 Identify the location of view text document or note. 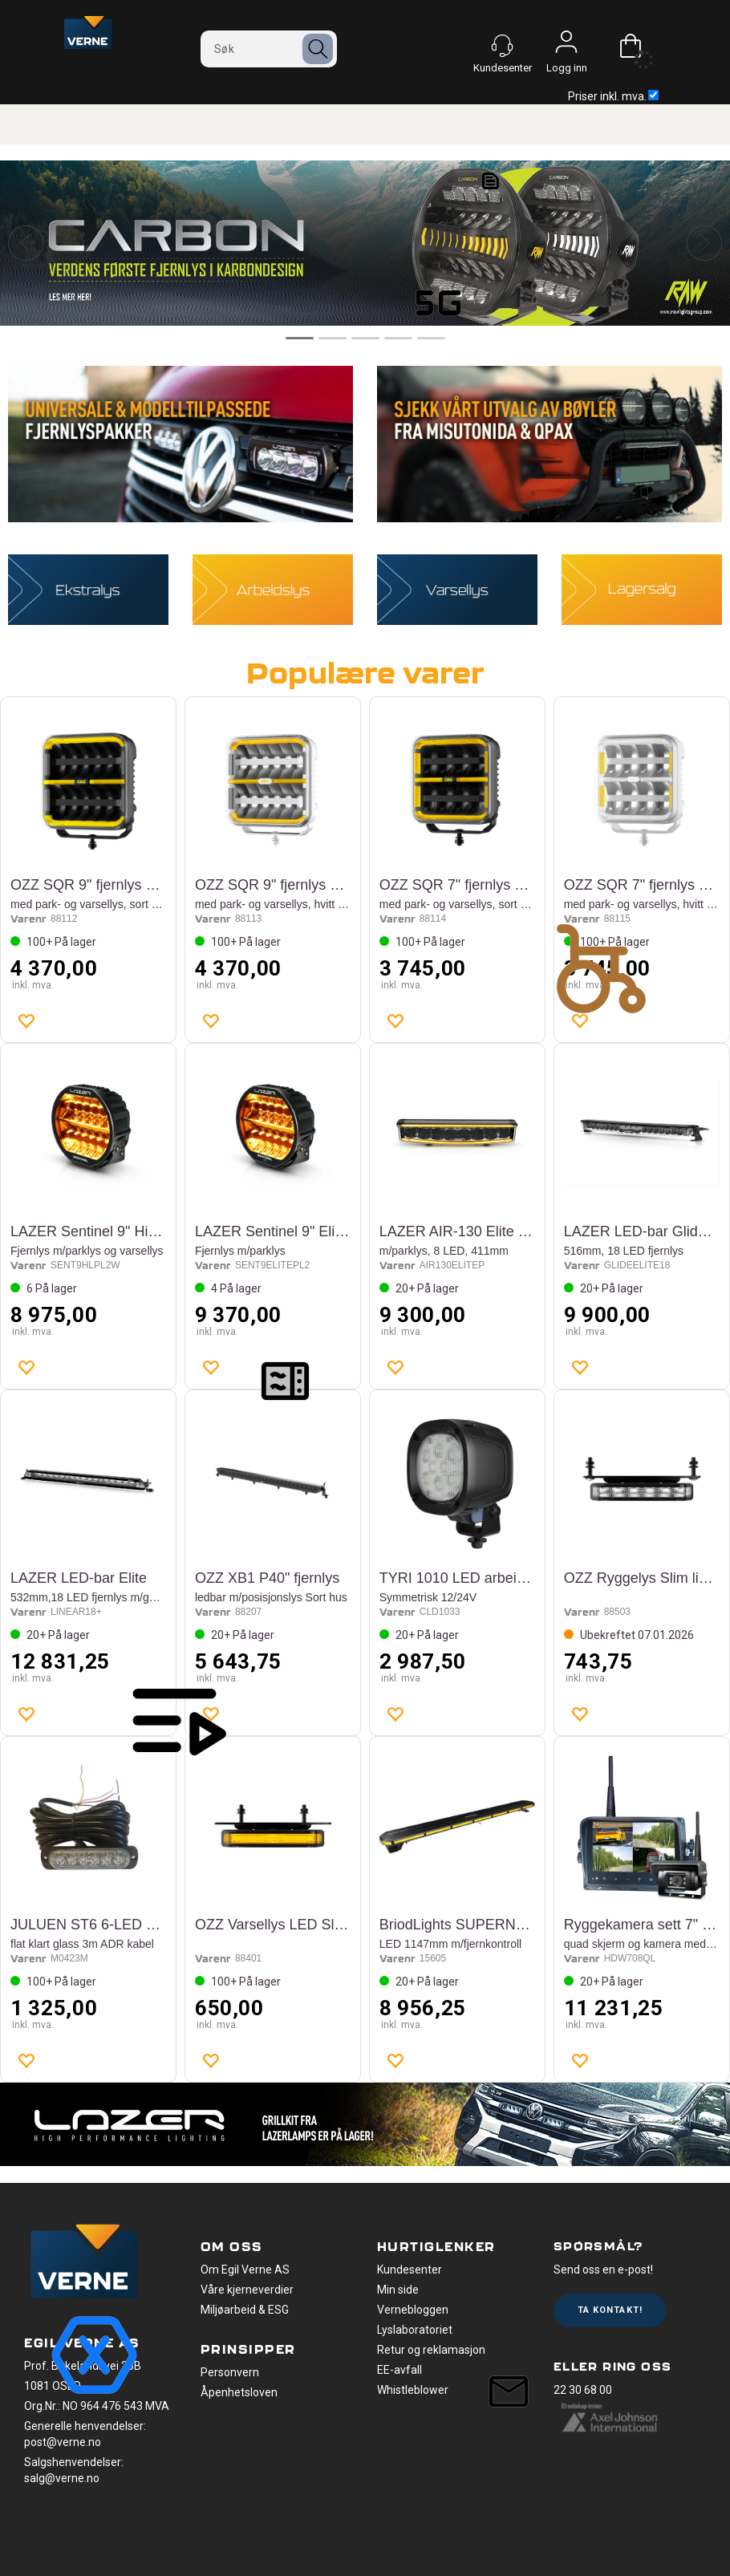
(490, 181).